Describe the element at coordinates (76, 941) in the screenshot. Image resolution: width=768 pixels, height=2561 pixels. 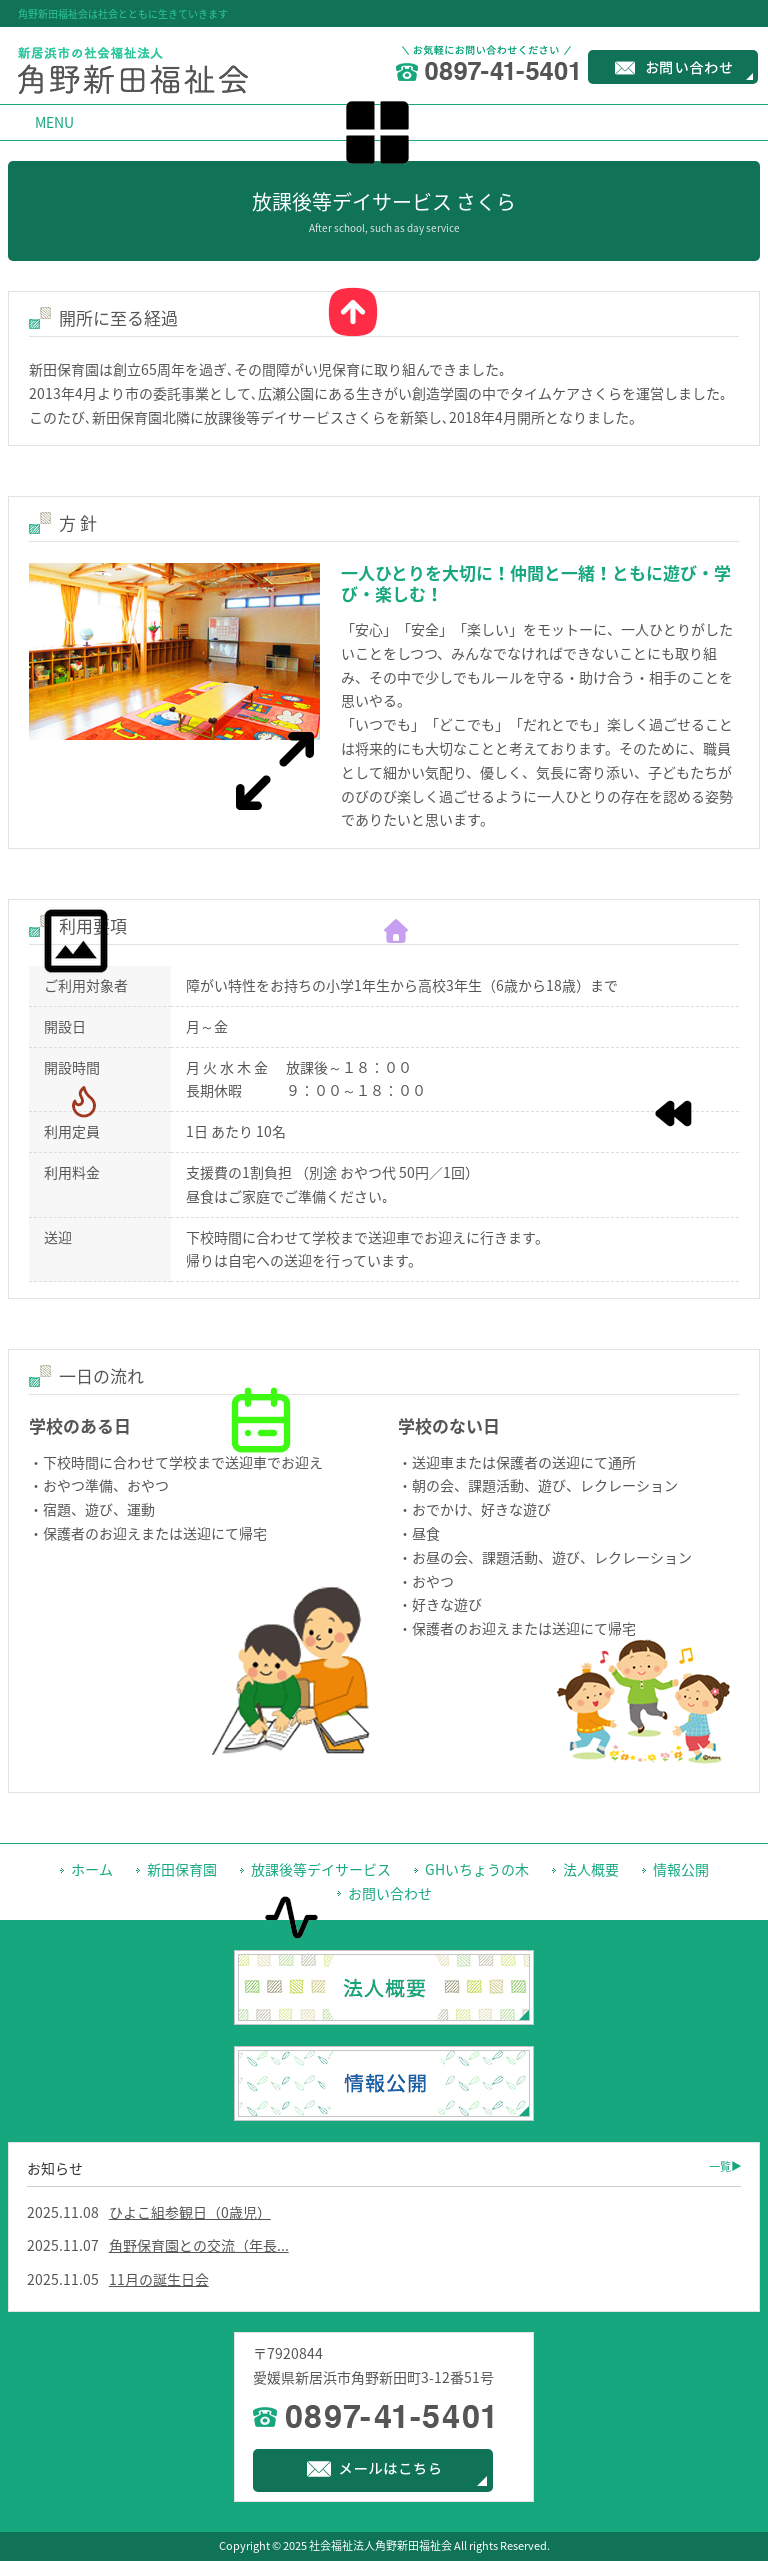
I see `view photos or images` at that location.